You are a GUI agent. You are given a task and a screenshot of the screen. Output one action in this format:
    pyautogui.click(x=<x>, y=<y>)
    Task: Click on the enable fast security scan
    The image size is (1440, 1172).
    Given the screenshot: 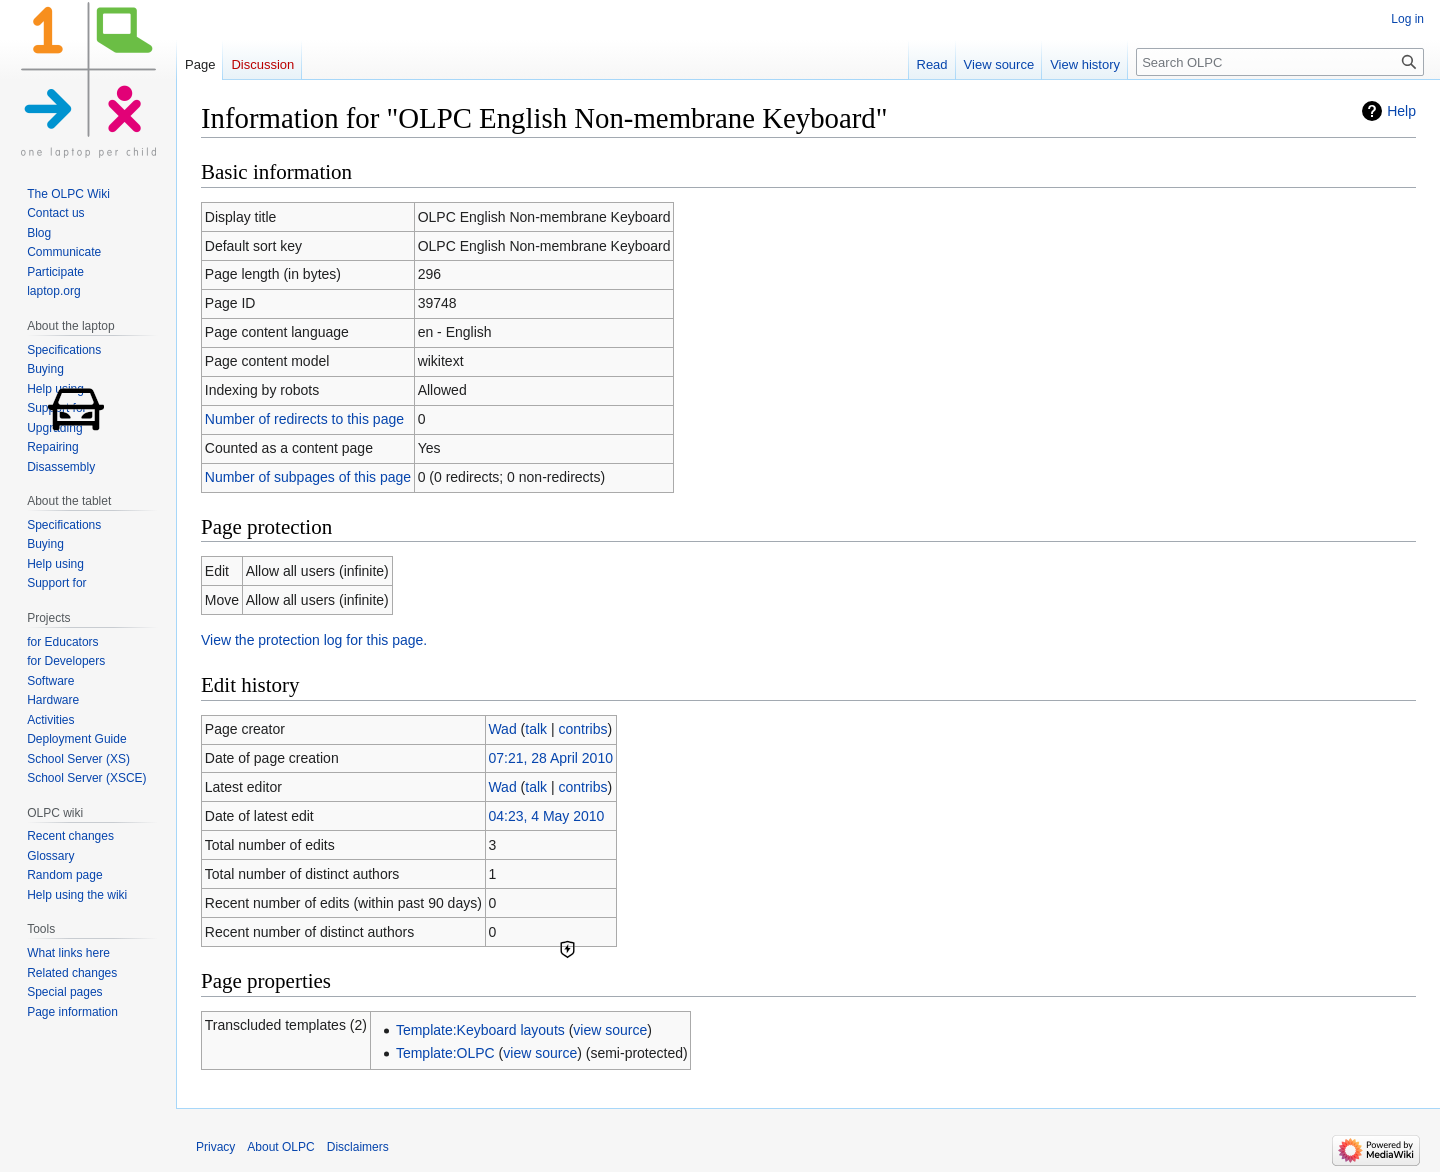 What is the action you would take?
    pyautogui.click(x=567, y=949)
    